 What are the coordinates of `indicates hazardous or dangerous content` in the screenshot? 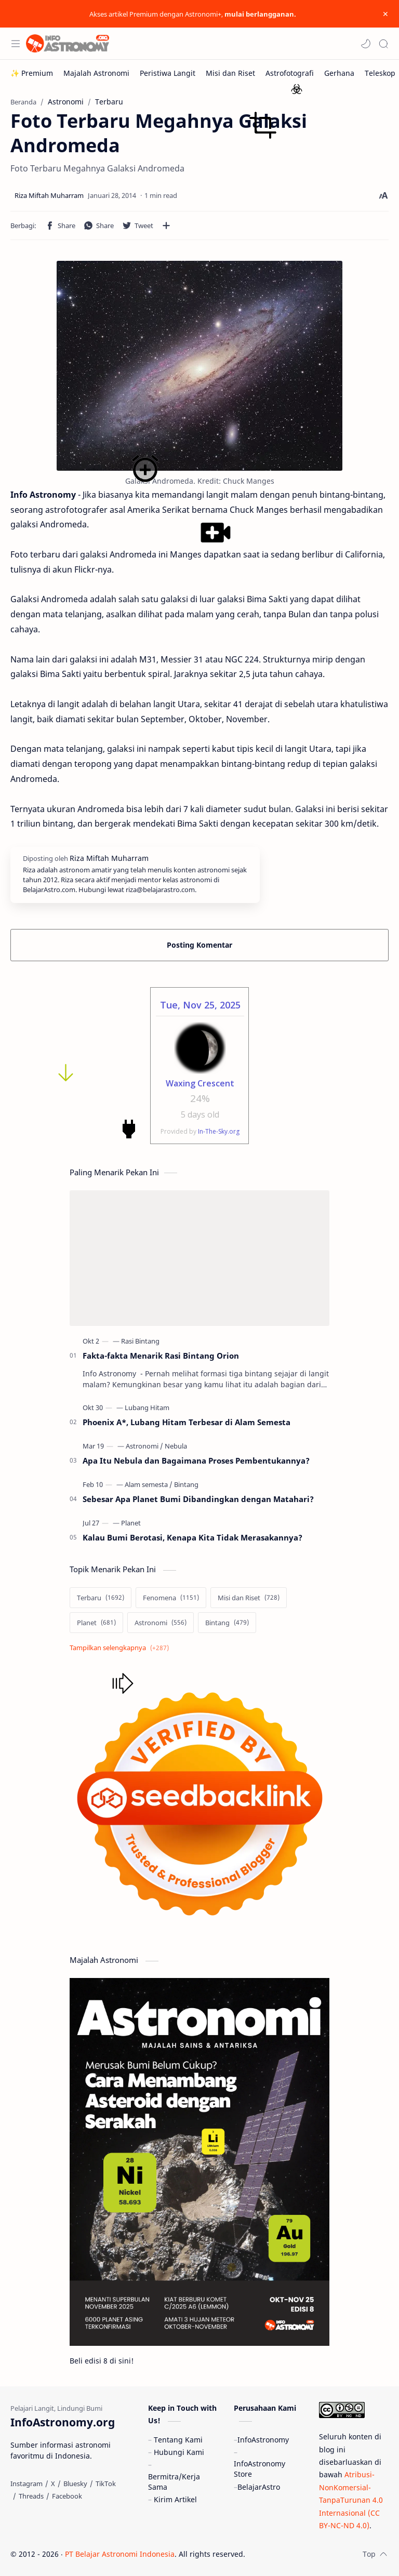 It's located at (297, 89).